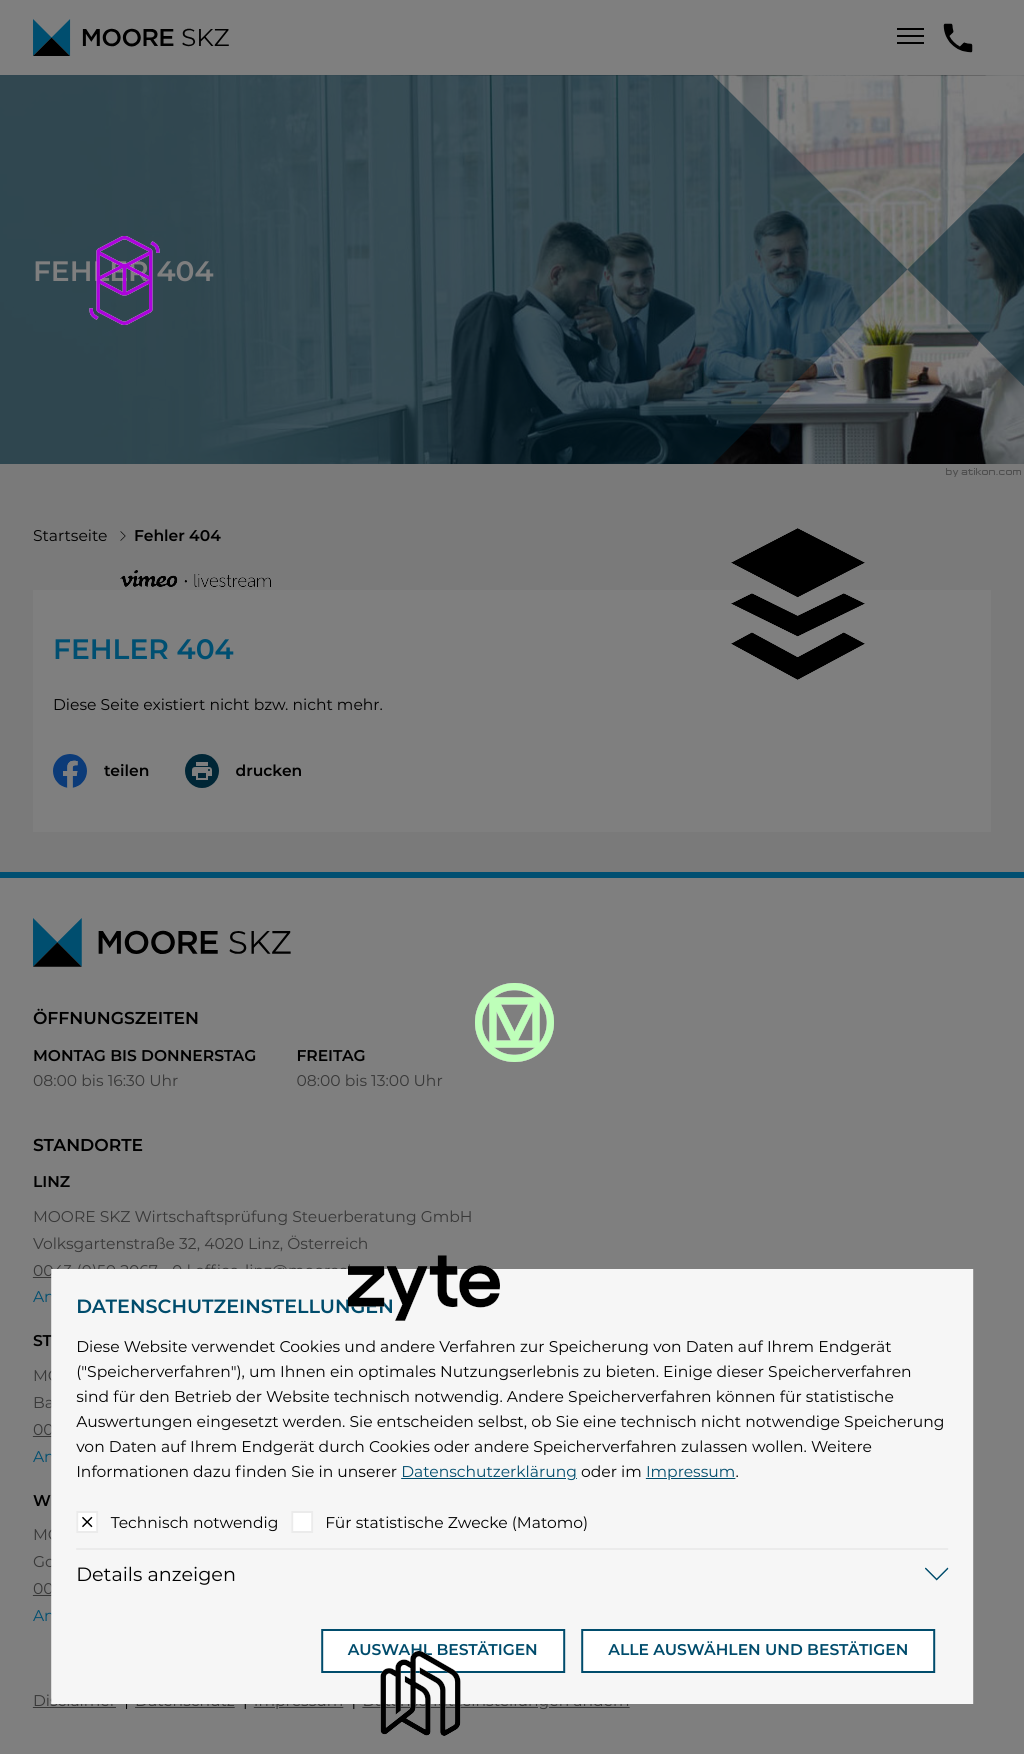  I want to click on Zyte company logo, so click(424, 1288).